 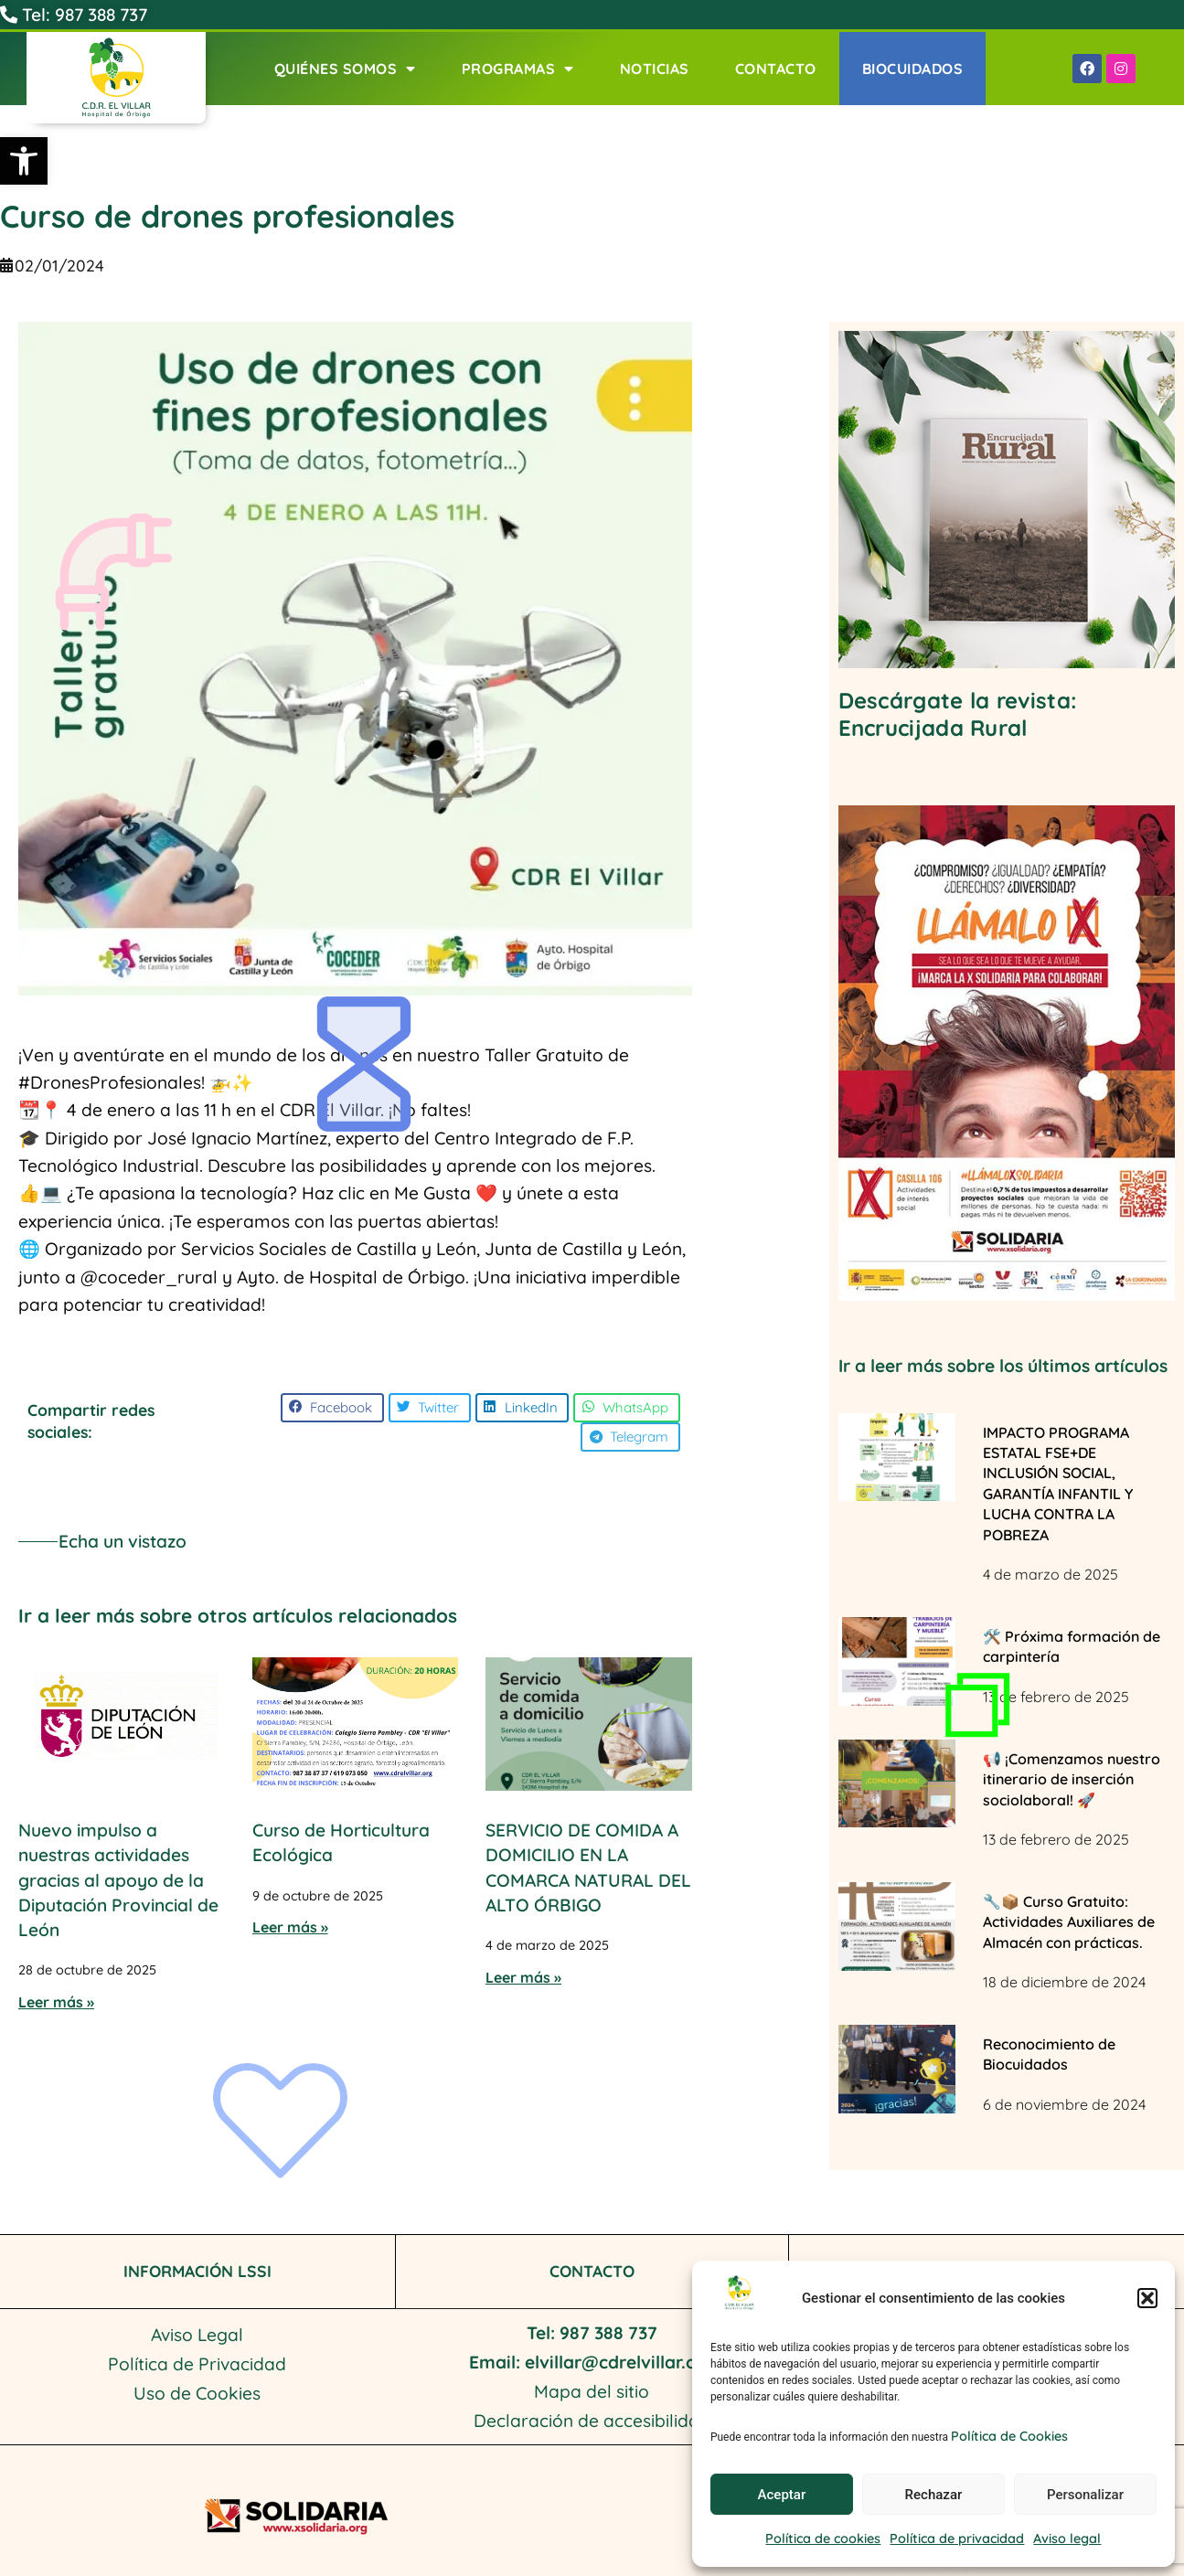 I want to click on add to favorites, so click(x=280, y=2115).